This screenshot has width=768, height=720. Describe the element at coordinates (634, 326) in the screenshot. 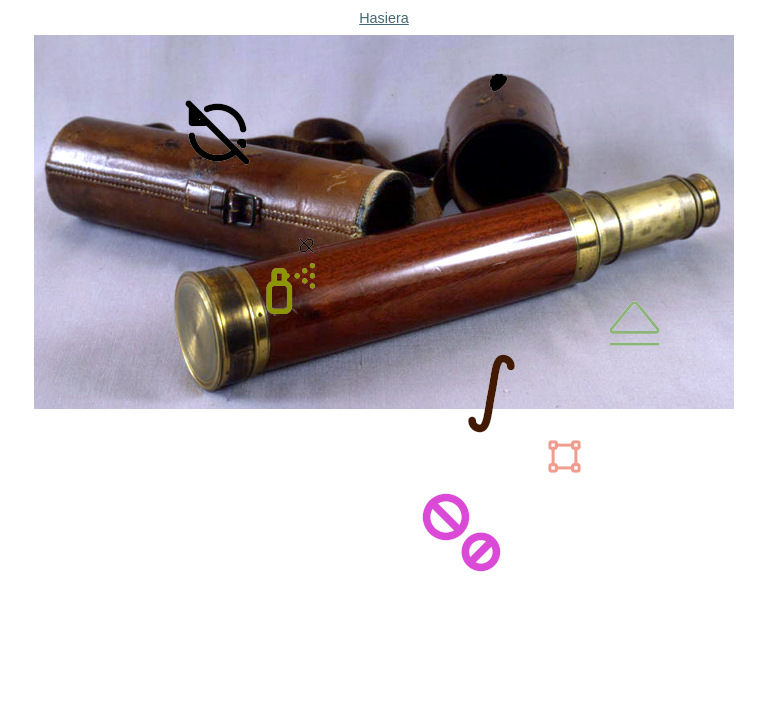

I see `eject media or disc` at that location.